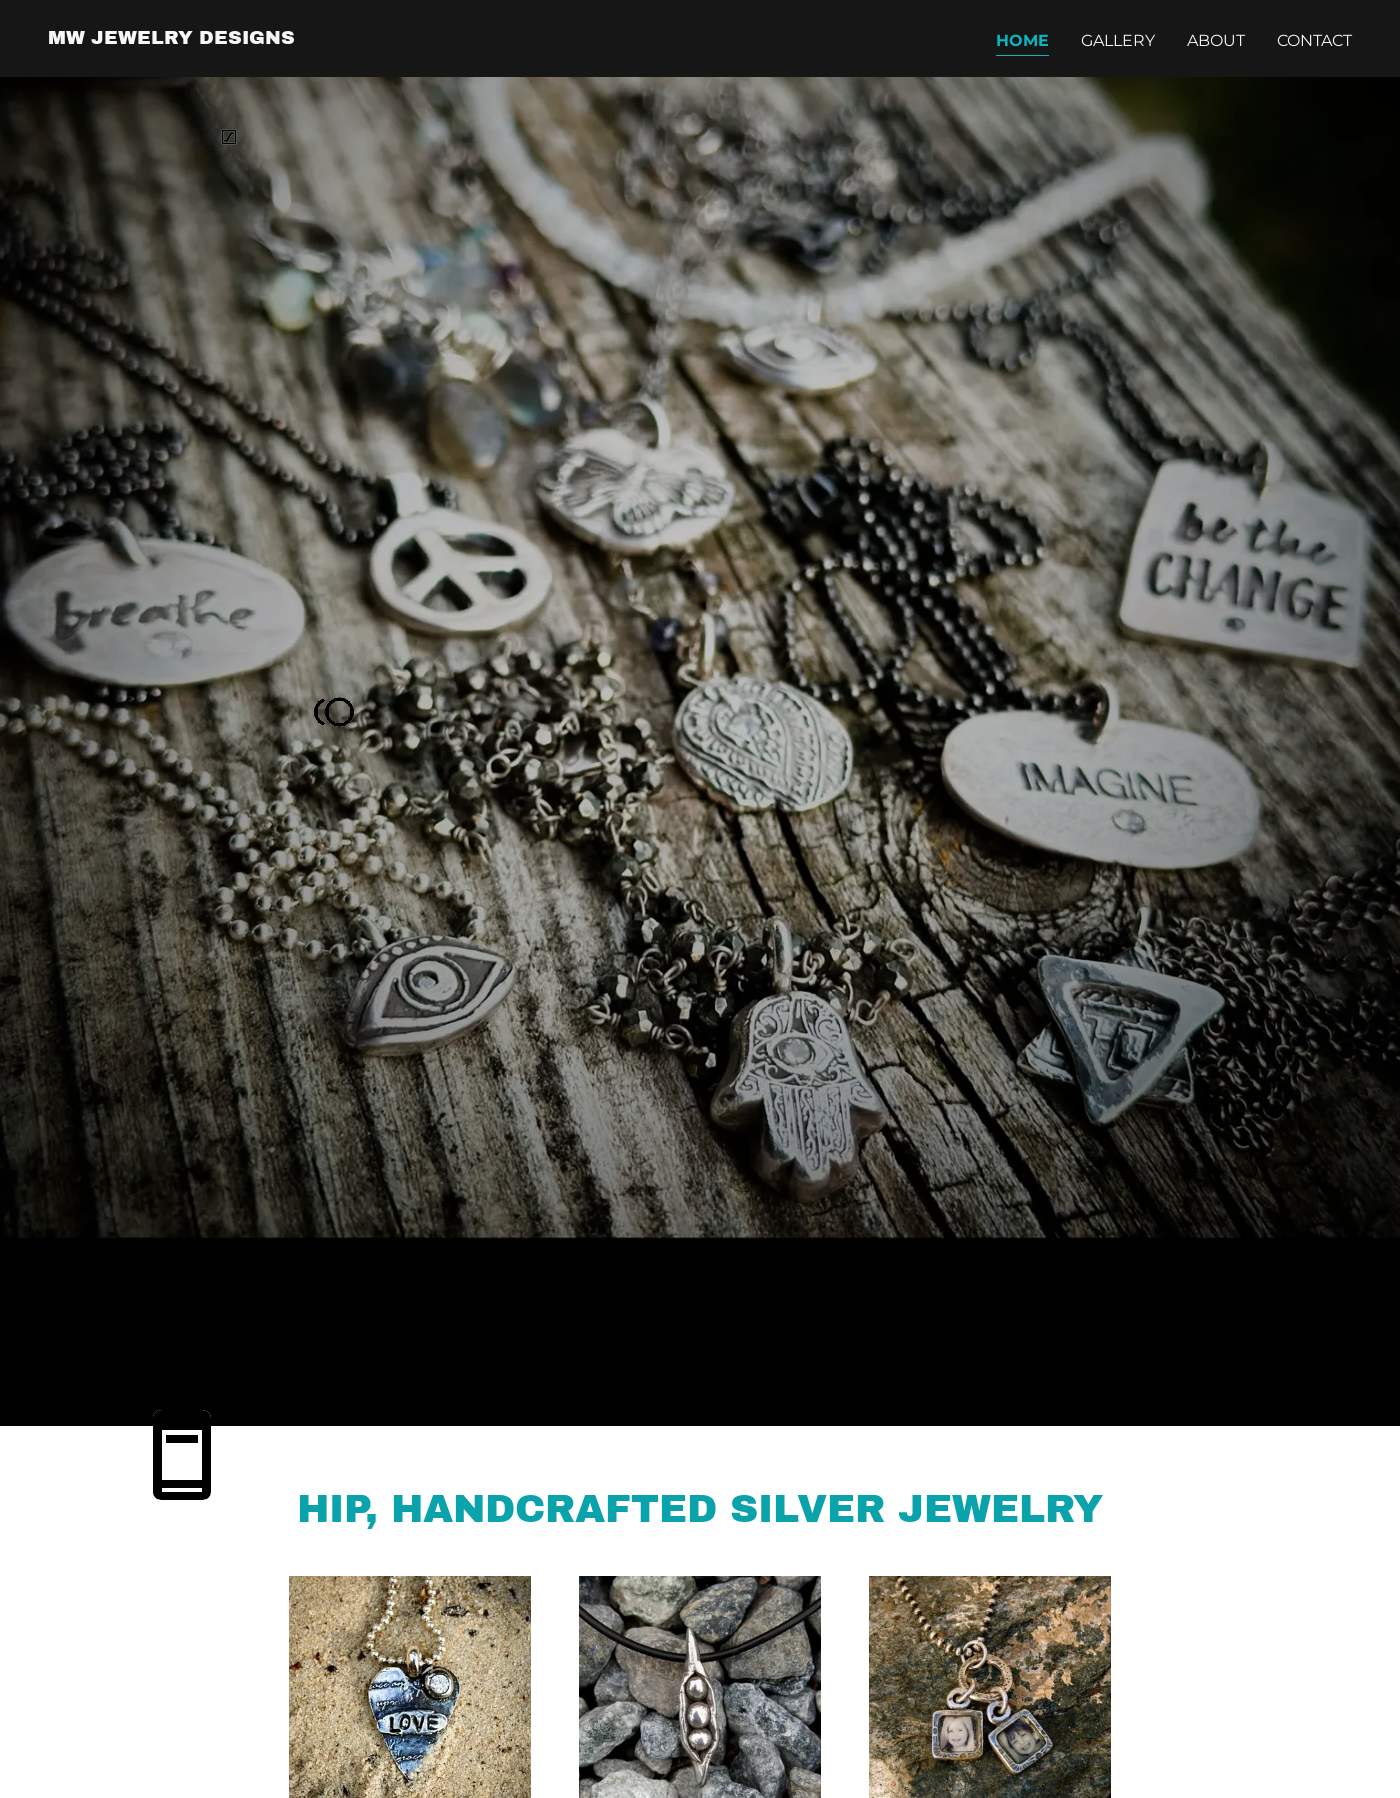 This screenshot has width=1400, height=1798. I want to click on view toll or payment information, so click(334, 712).